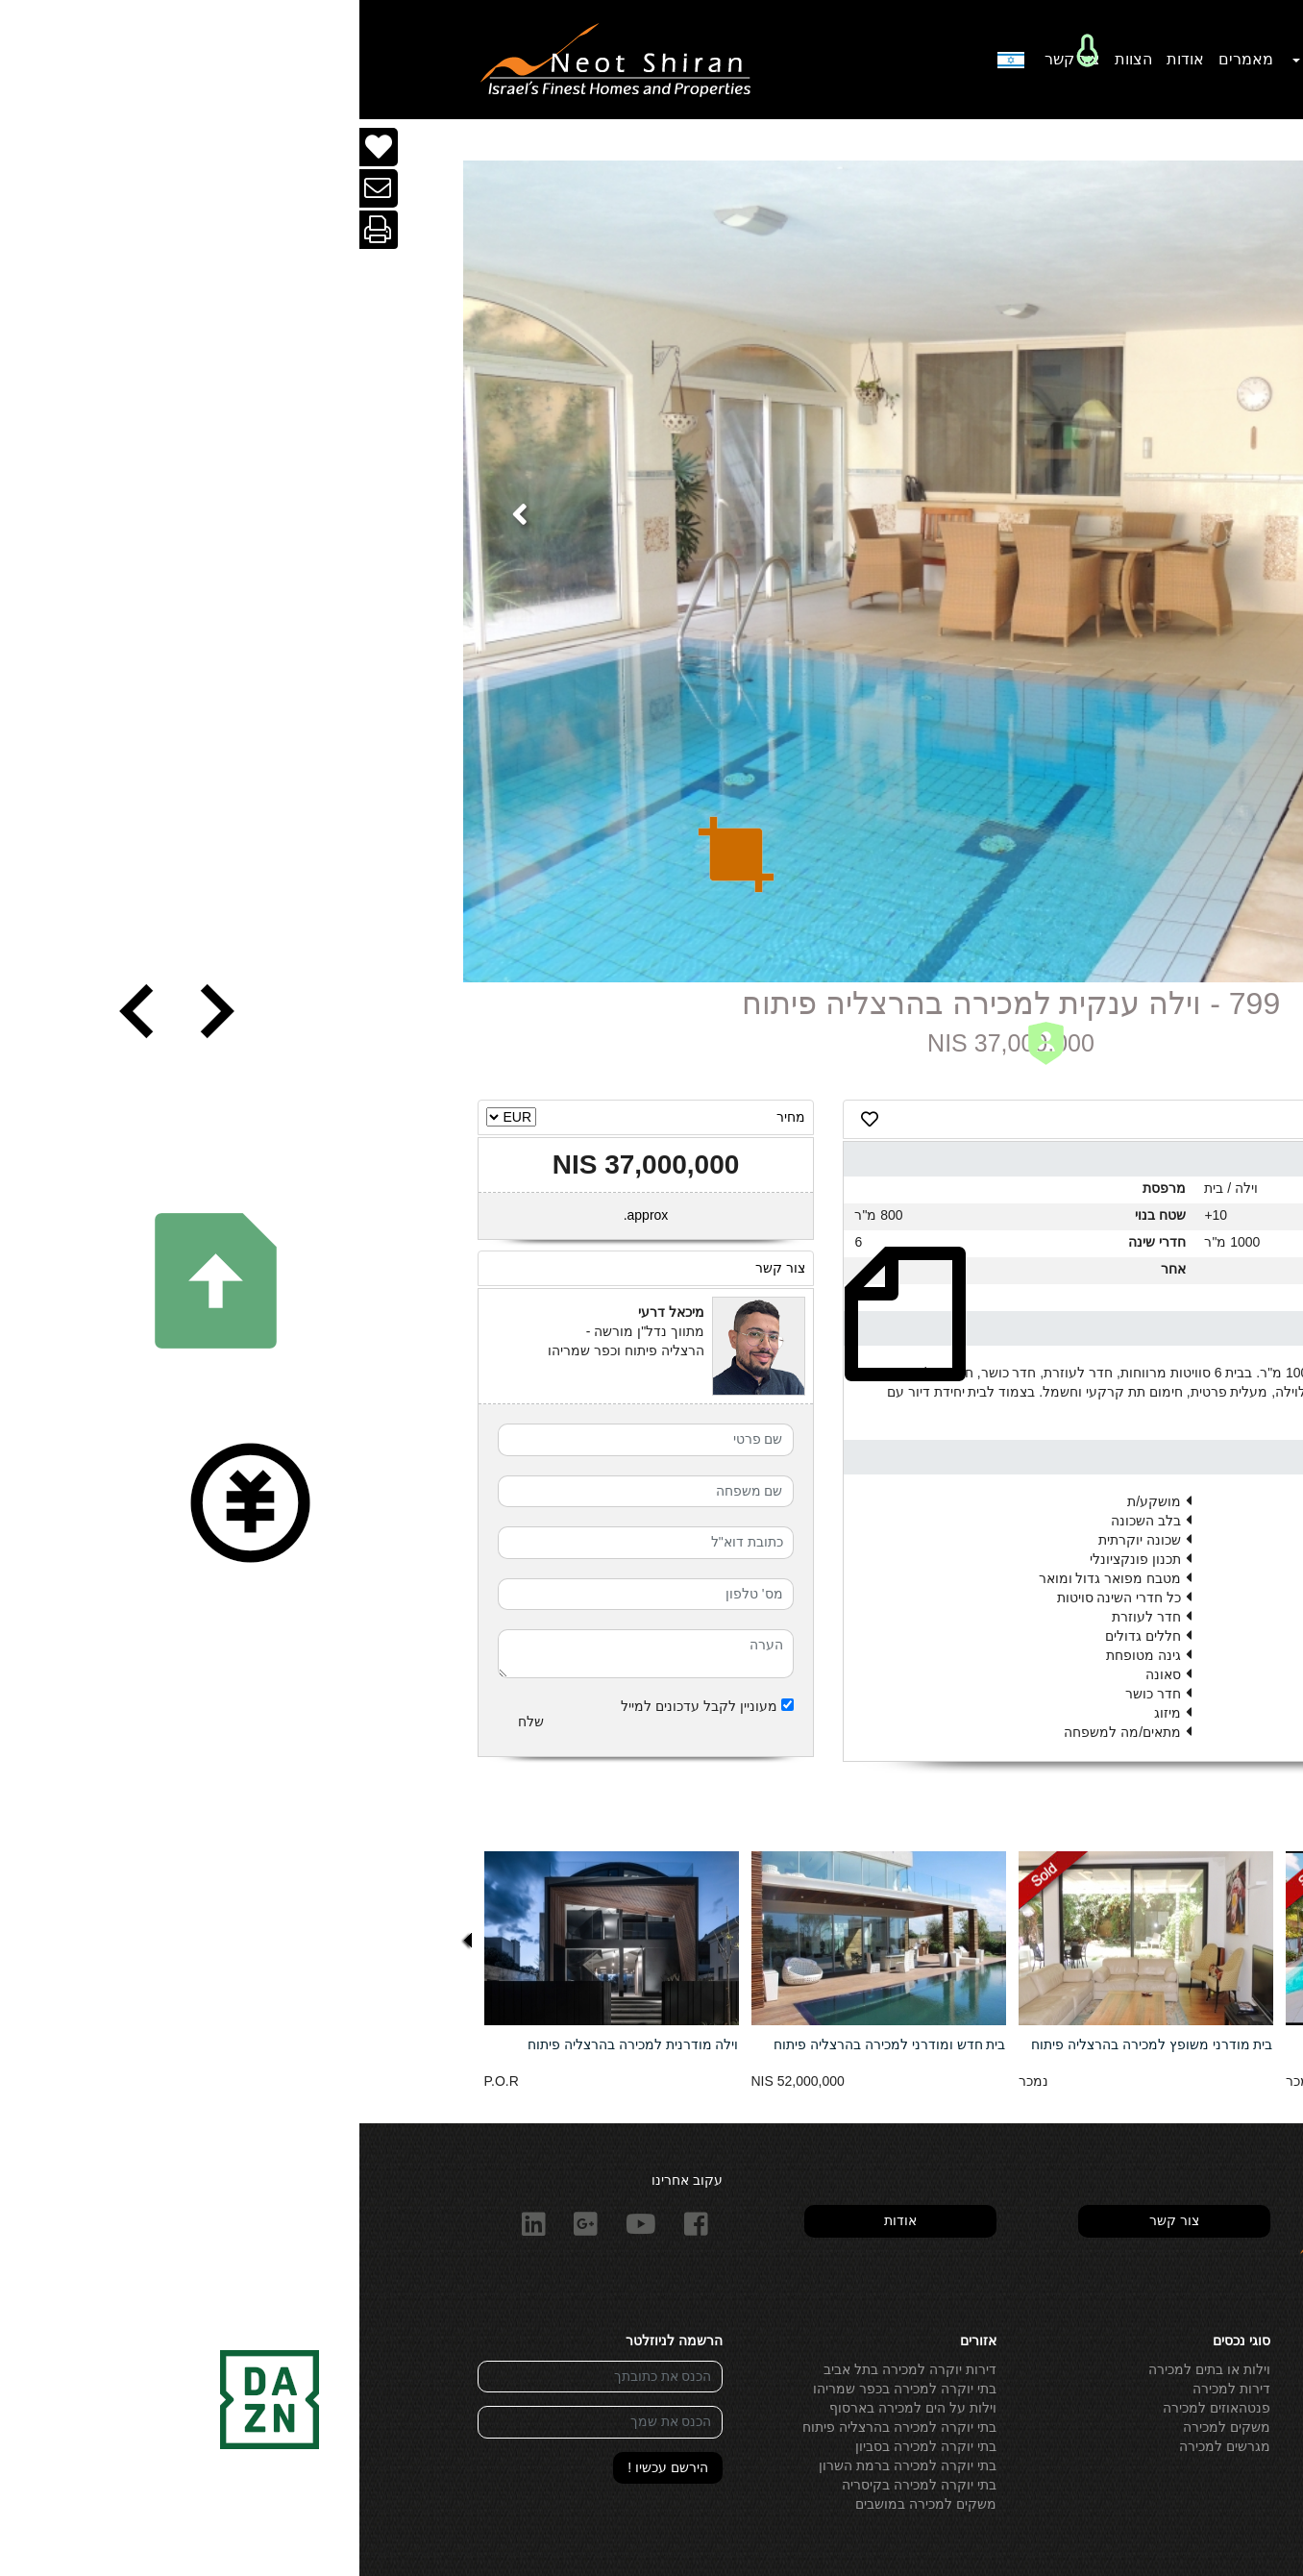 The width and height of the screenshot is (1303, 2576). I want to click on upload a file or document, so click(215, 1280).